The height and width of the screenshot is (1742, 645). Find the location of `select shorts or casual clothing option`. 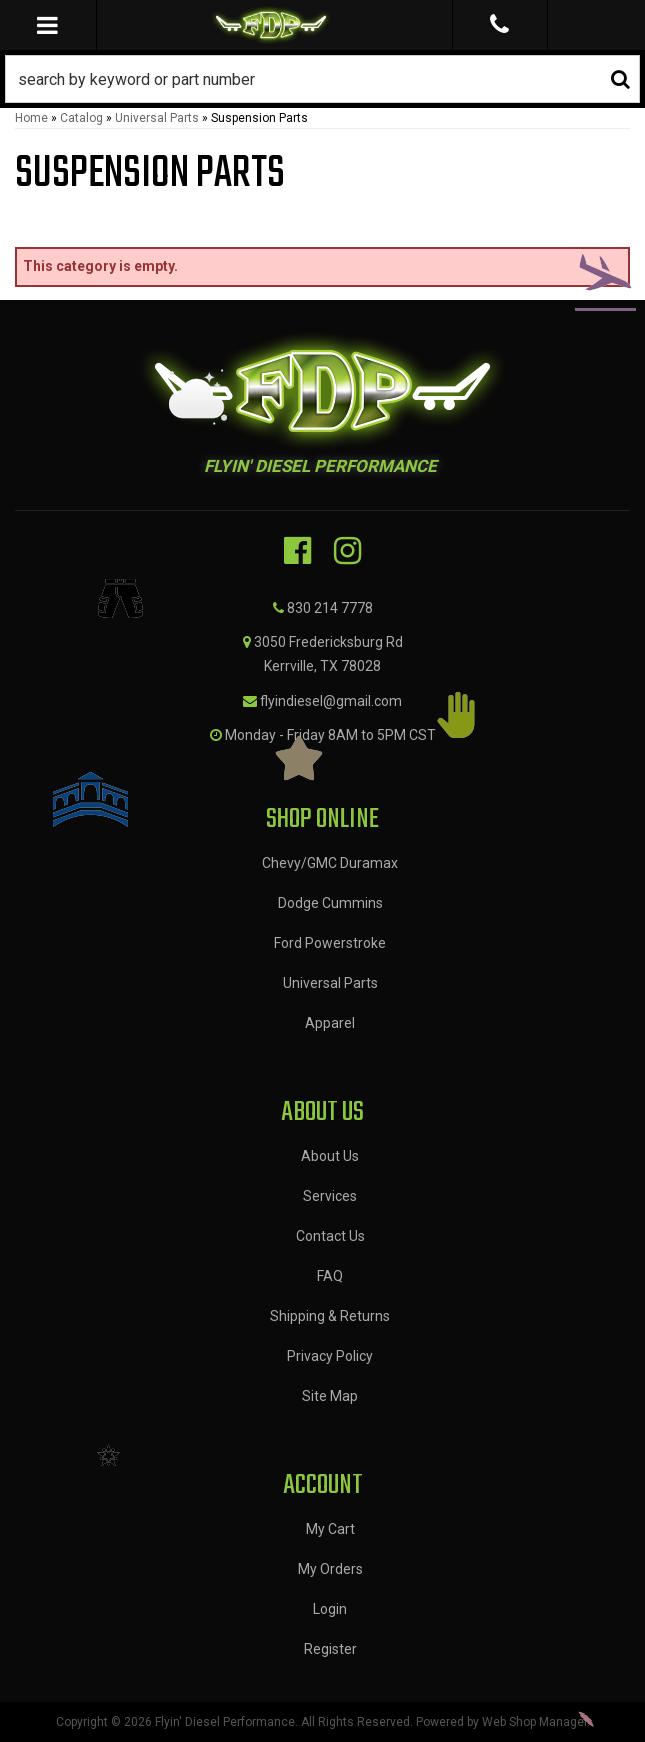

select shorts or casual clothing option is located at coordinates (120, 598).